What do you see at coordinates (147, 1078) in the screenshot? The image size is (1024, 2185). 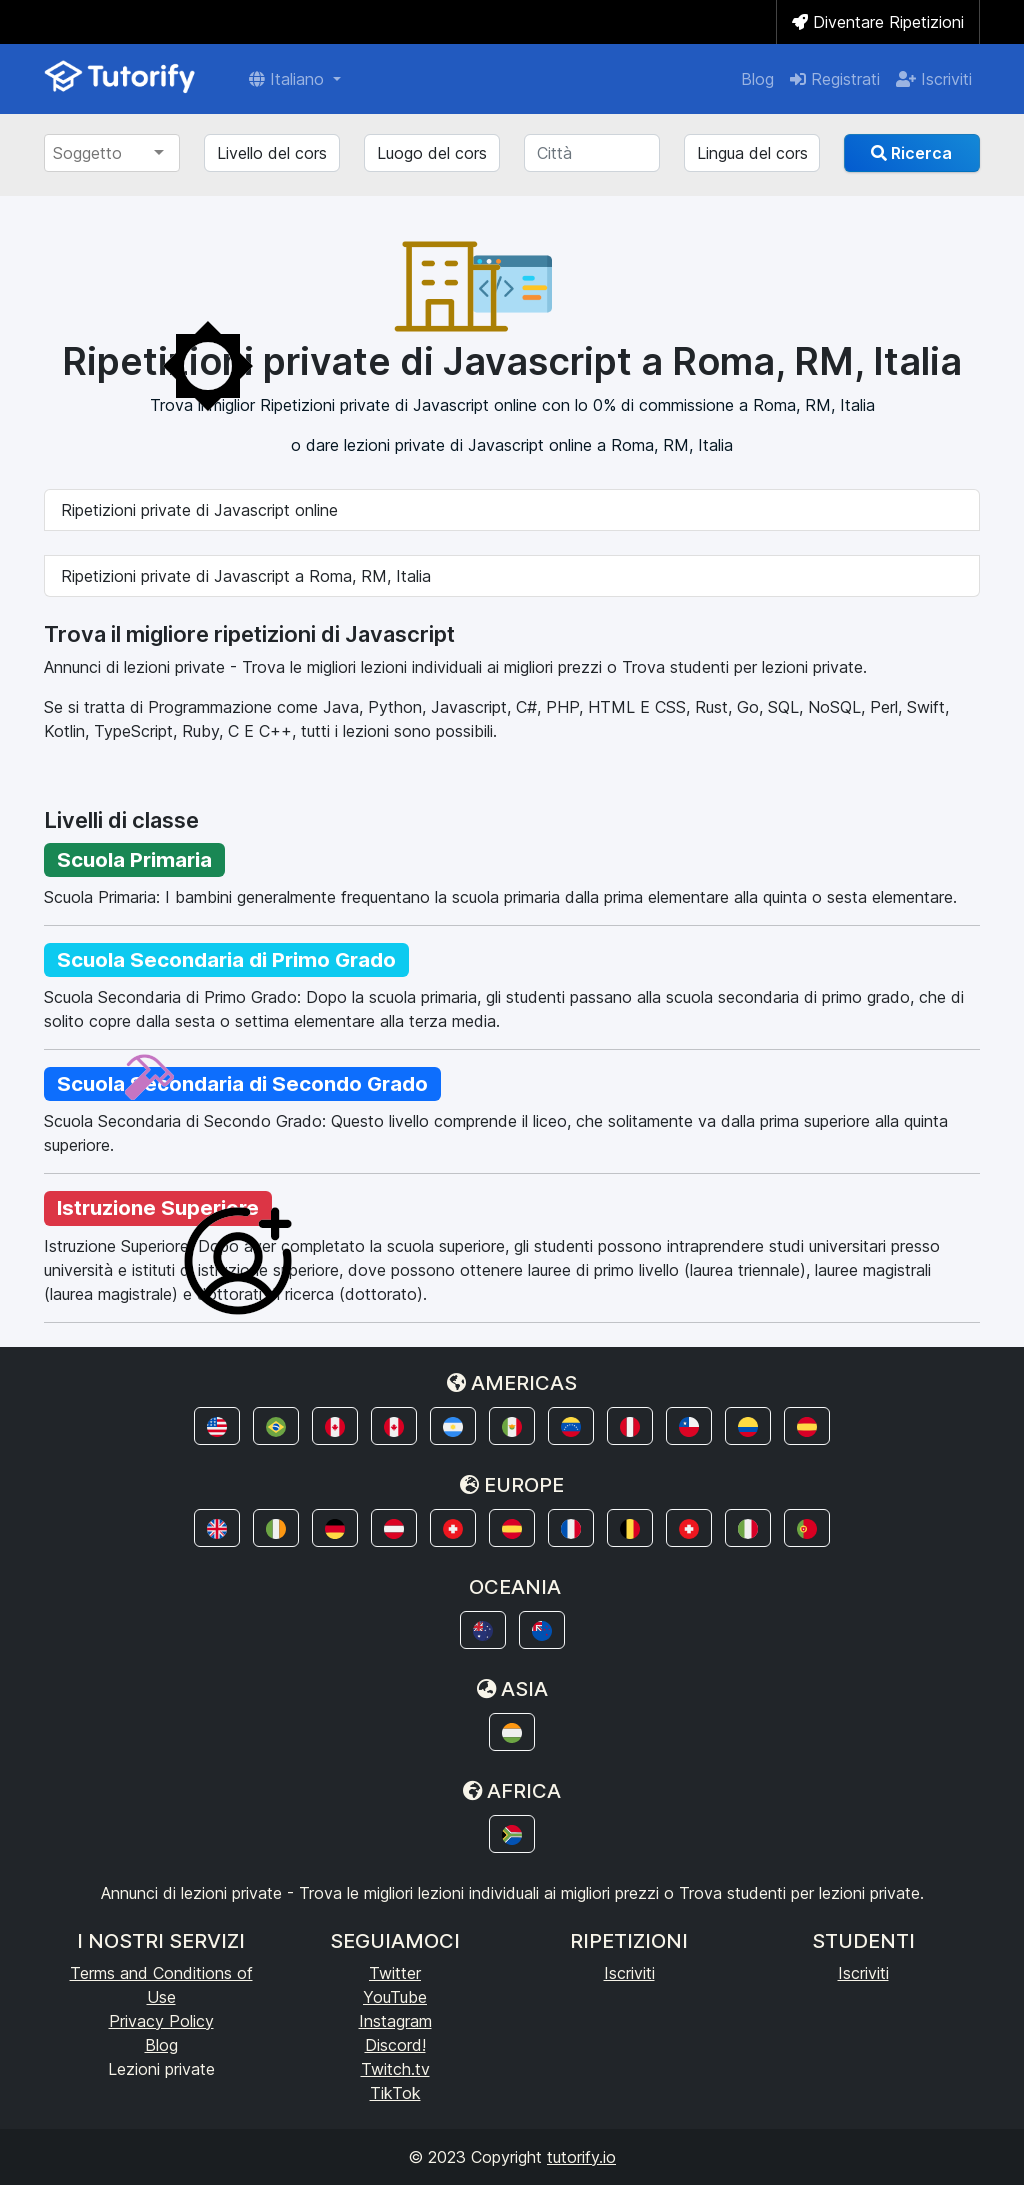 I see `access tools or settings` at bounding box center [147, 1078].